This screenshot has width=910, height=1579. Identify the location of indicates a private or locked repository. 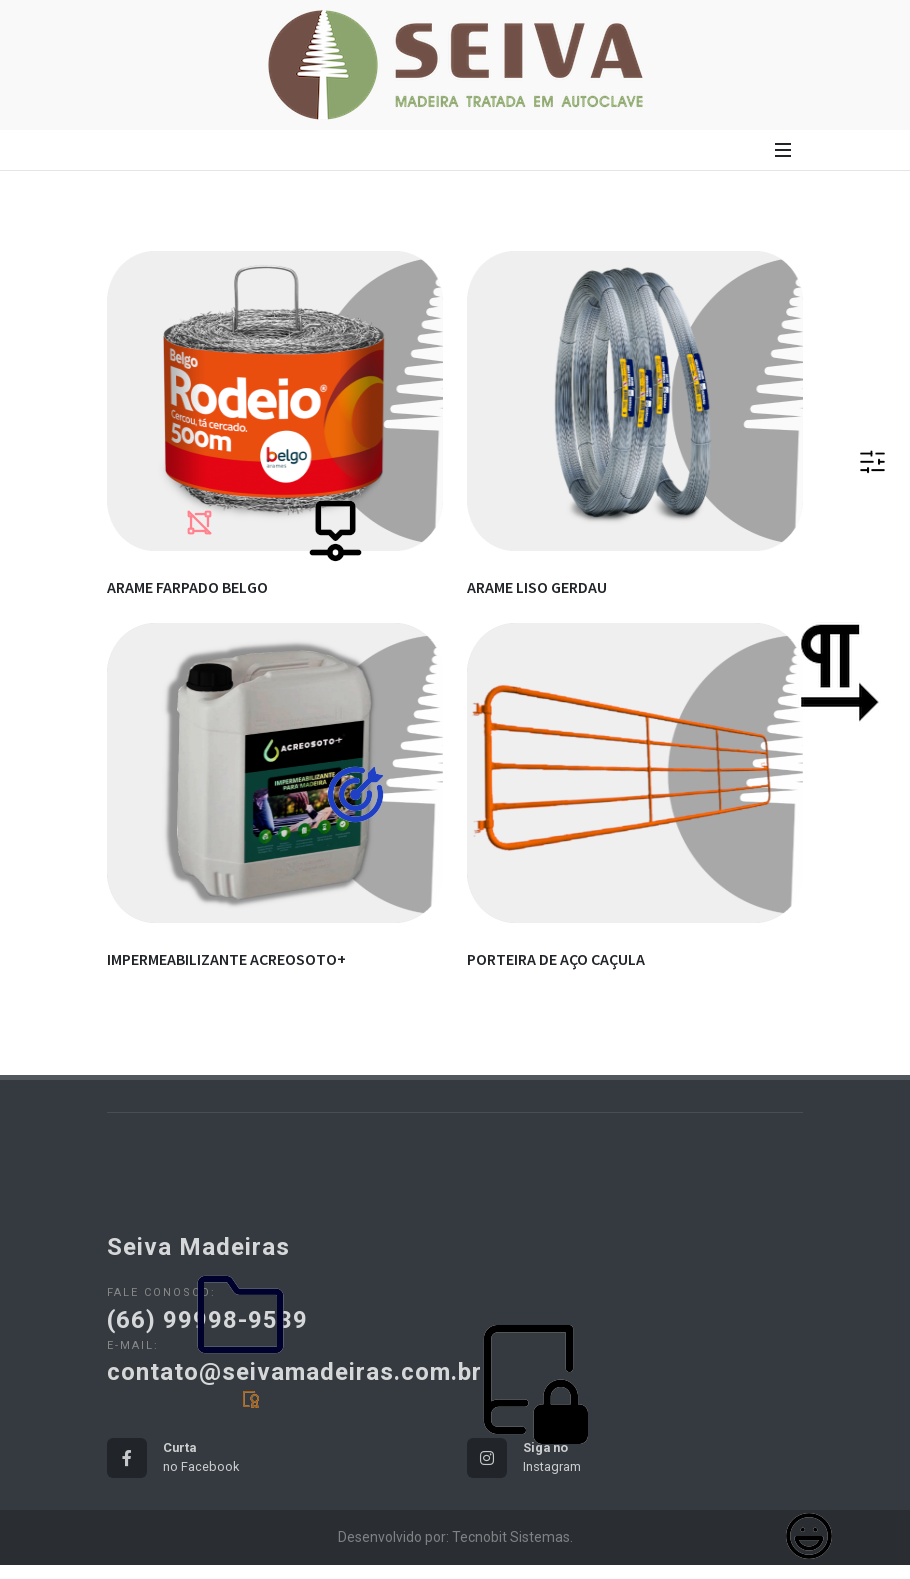
(528, 1384).